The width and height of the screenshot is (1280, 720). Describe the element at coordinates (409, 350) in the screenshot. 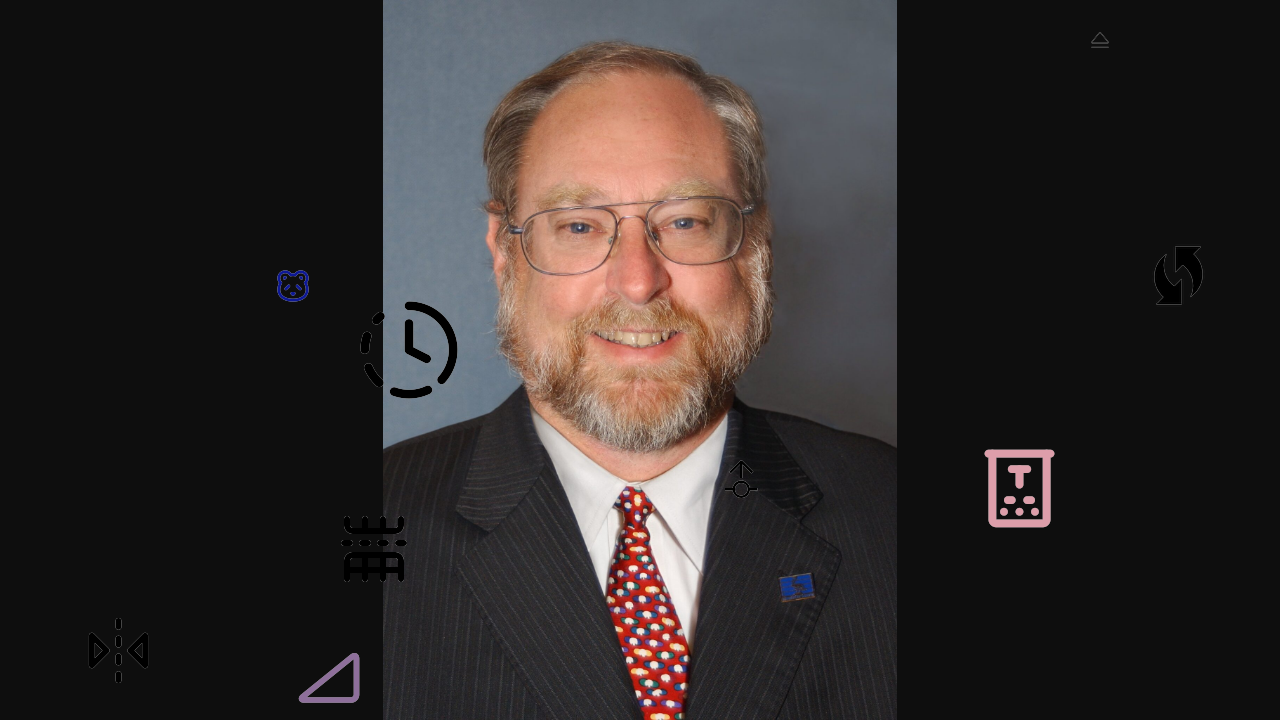

I see `indicates expiring or temporary content` at that location.